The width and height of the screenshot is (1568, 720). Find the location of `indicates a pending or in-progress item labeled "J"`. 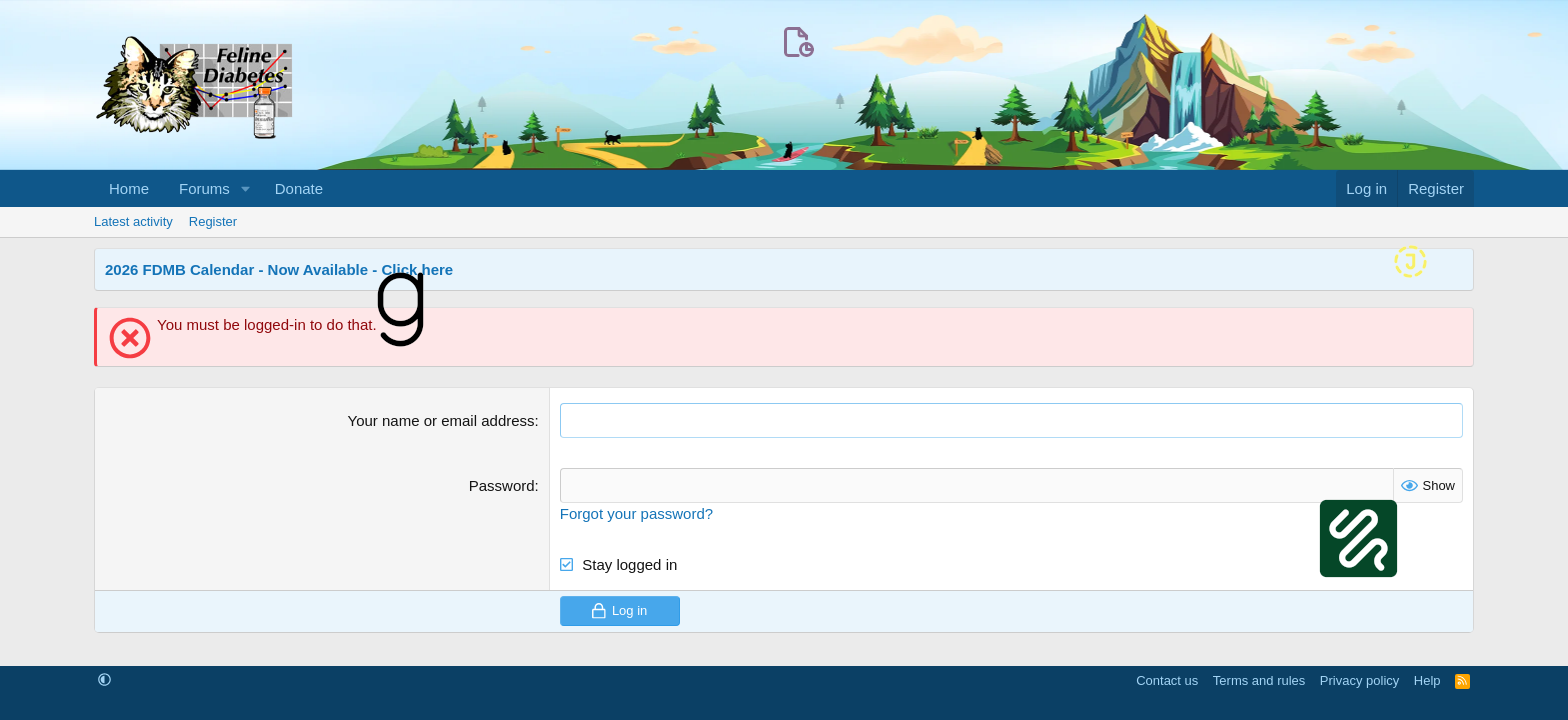

indicates a pending or in-progress item labeled "J" is located at coordinates (1410, 261).